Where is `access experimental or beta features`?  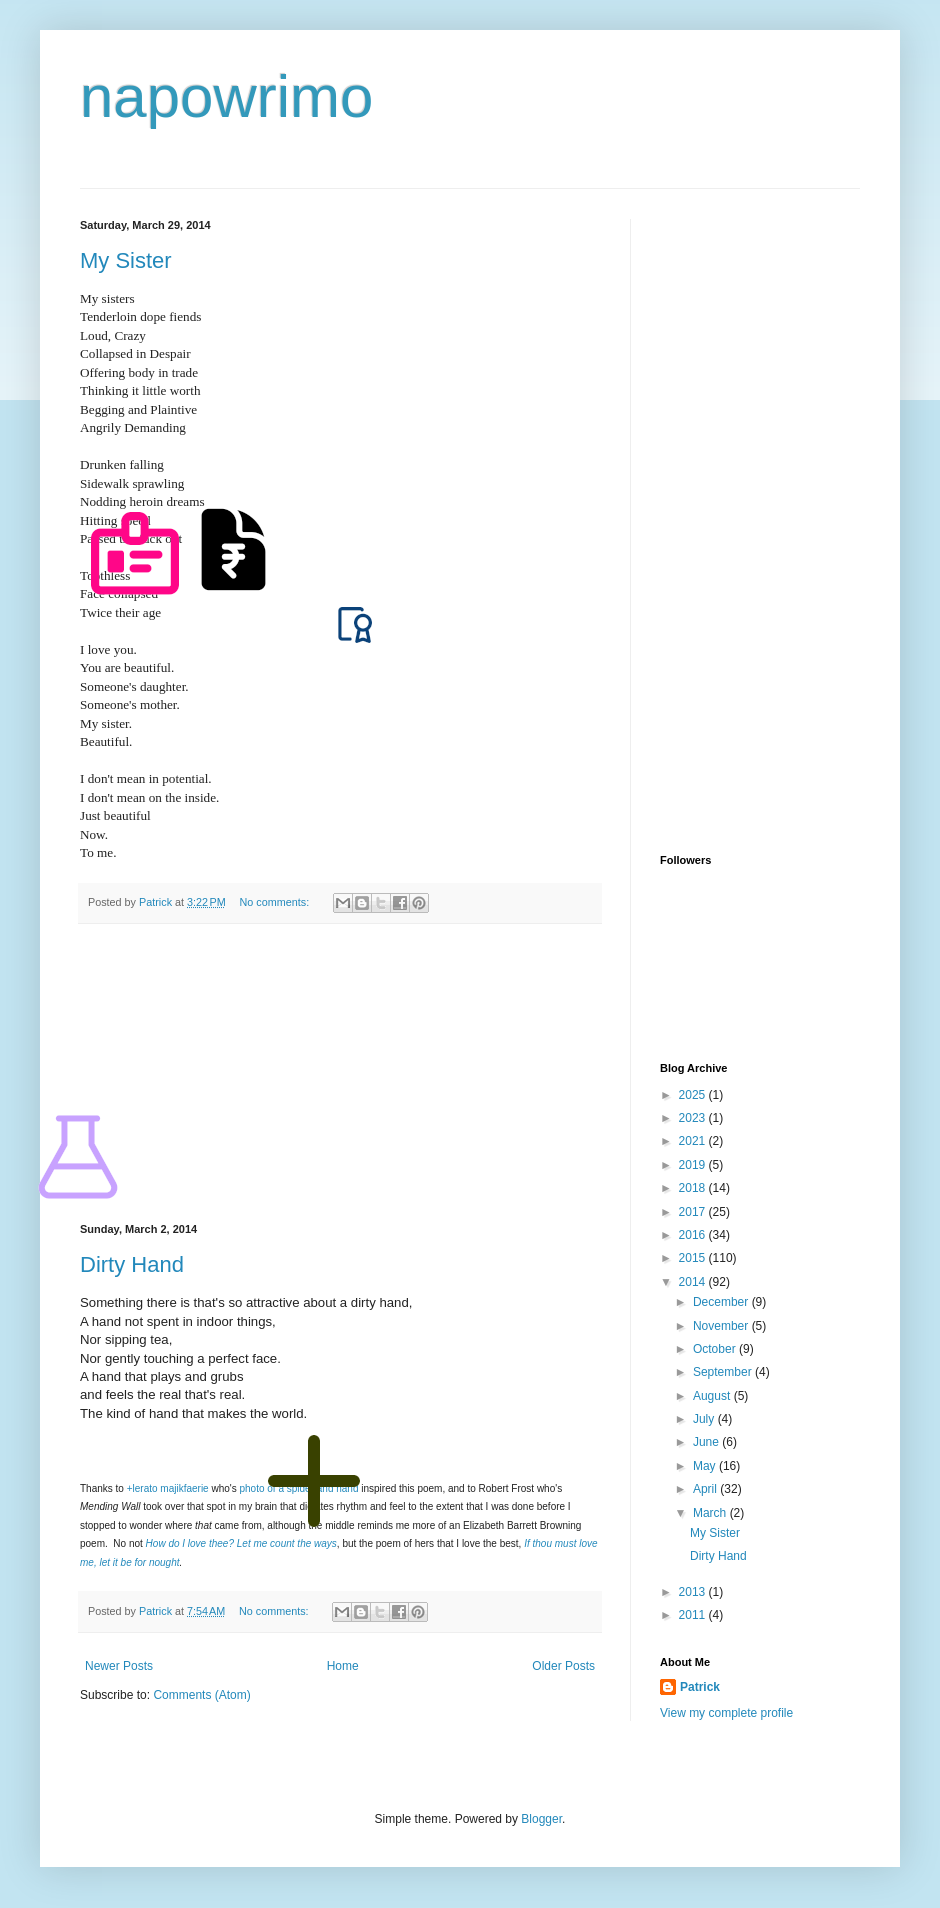
access experimental or beta features is located at coordinates (78, 1157).